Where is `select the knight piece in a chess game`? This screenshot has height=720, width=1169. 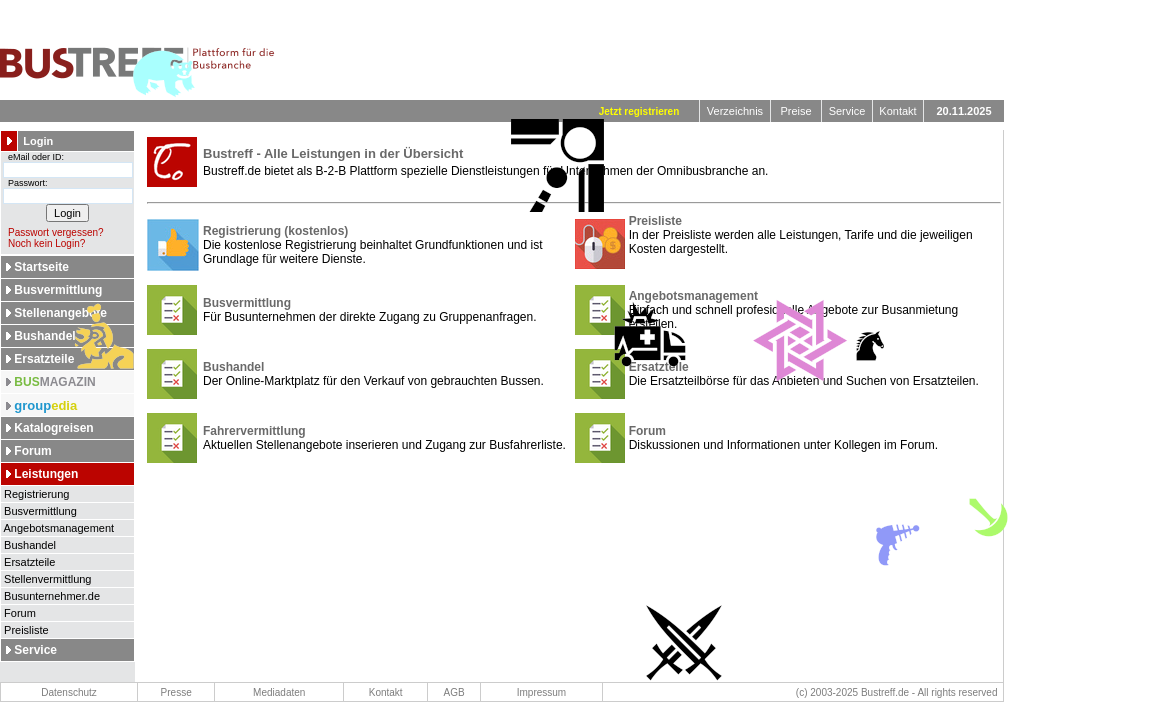 select the knight piece in a chess game is located at coordinates (871, 346).